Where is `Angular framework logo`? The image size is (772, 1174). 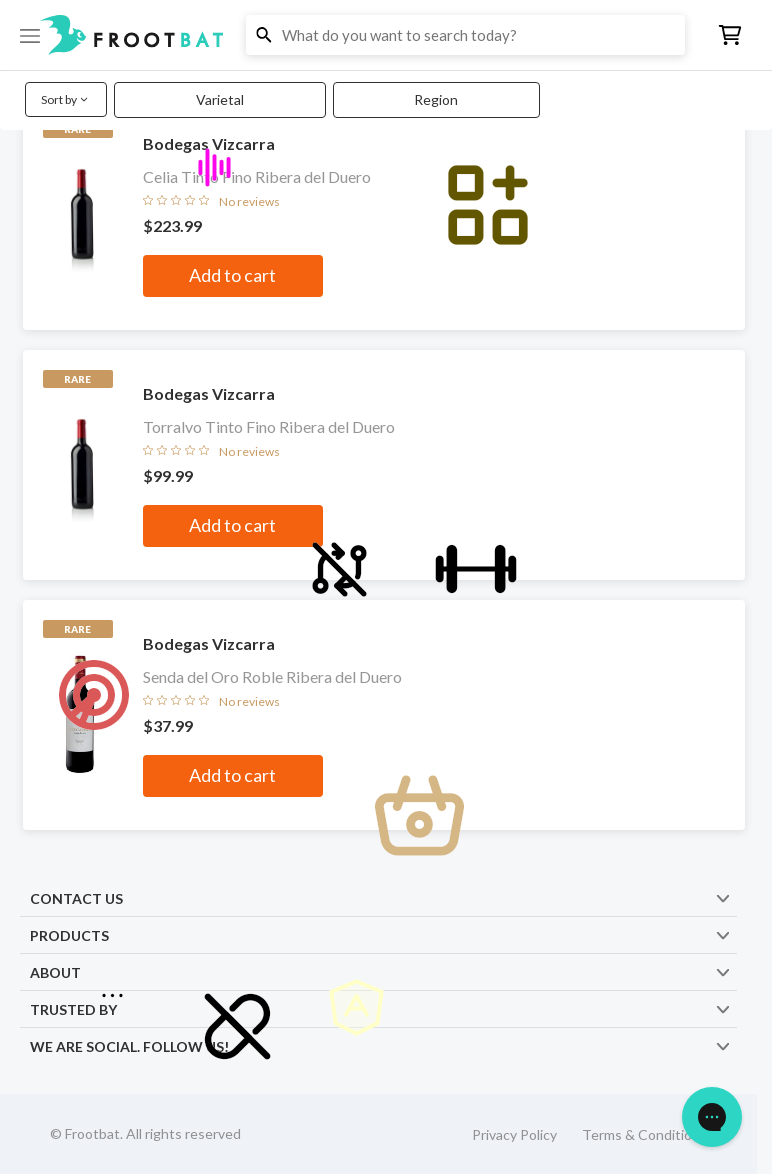 Angular framework logo is located at coordinates (356, 1006).